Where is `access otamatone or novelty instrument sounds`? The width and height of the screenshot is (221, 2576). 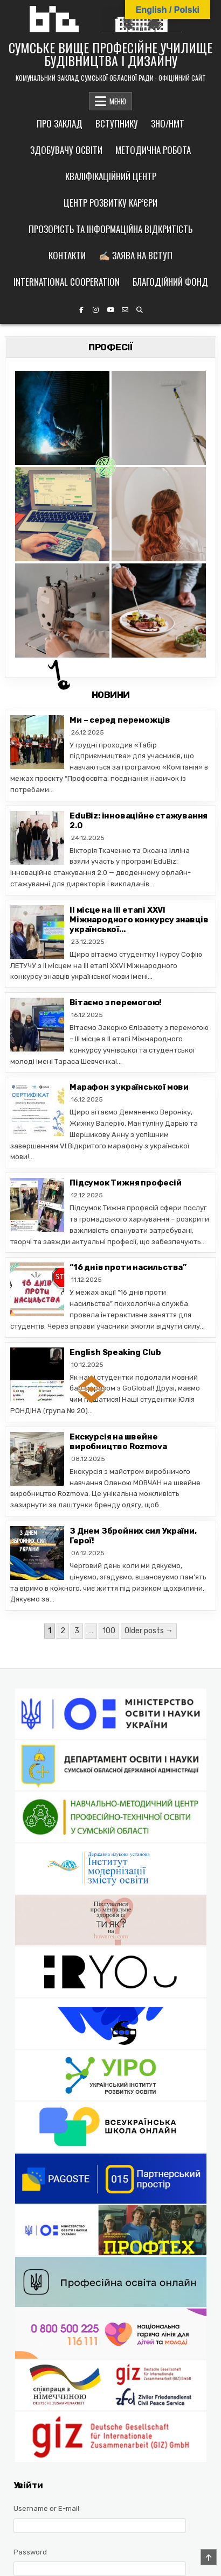
access otamatone or novelty instrument sounds is located at coordinates (59, 674).